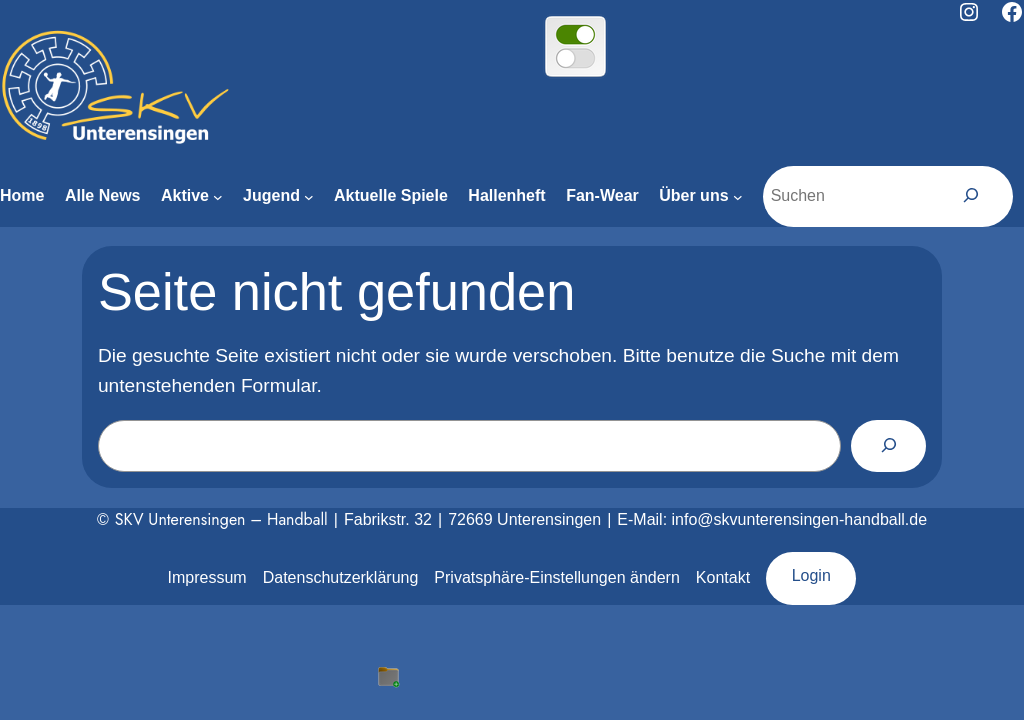  What do you see at coordinates (388, 676) in the screenshot?
I see `create a new folder` at bounding box center [388, 676].